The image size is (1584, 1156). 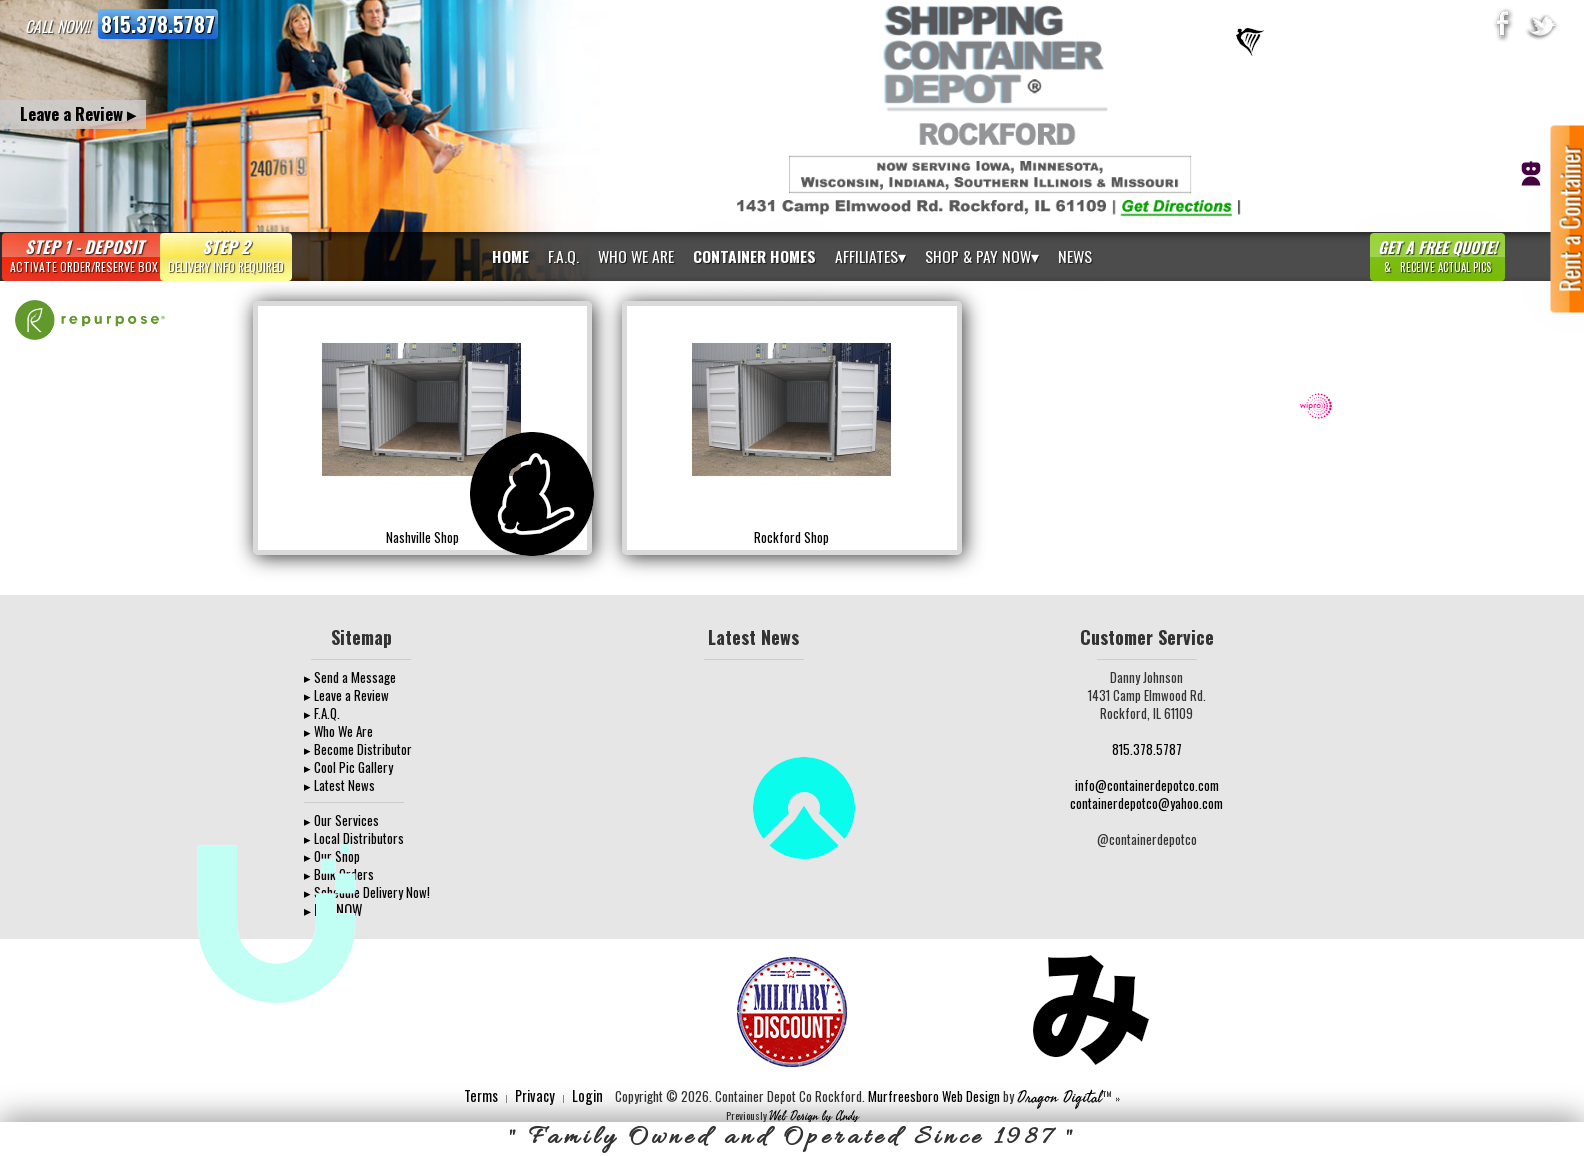 What do you see at coordinates (532, 494) in the screenshot?
I see `yarn package manager logo` at bounding box center [532, 494].